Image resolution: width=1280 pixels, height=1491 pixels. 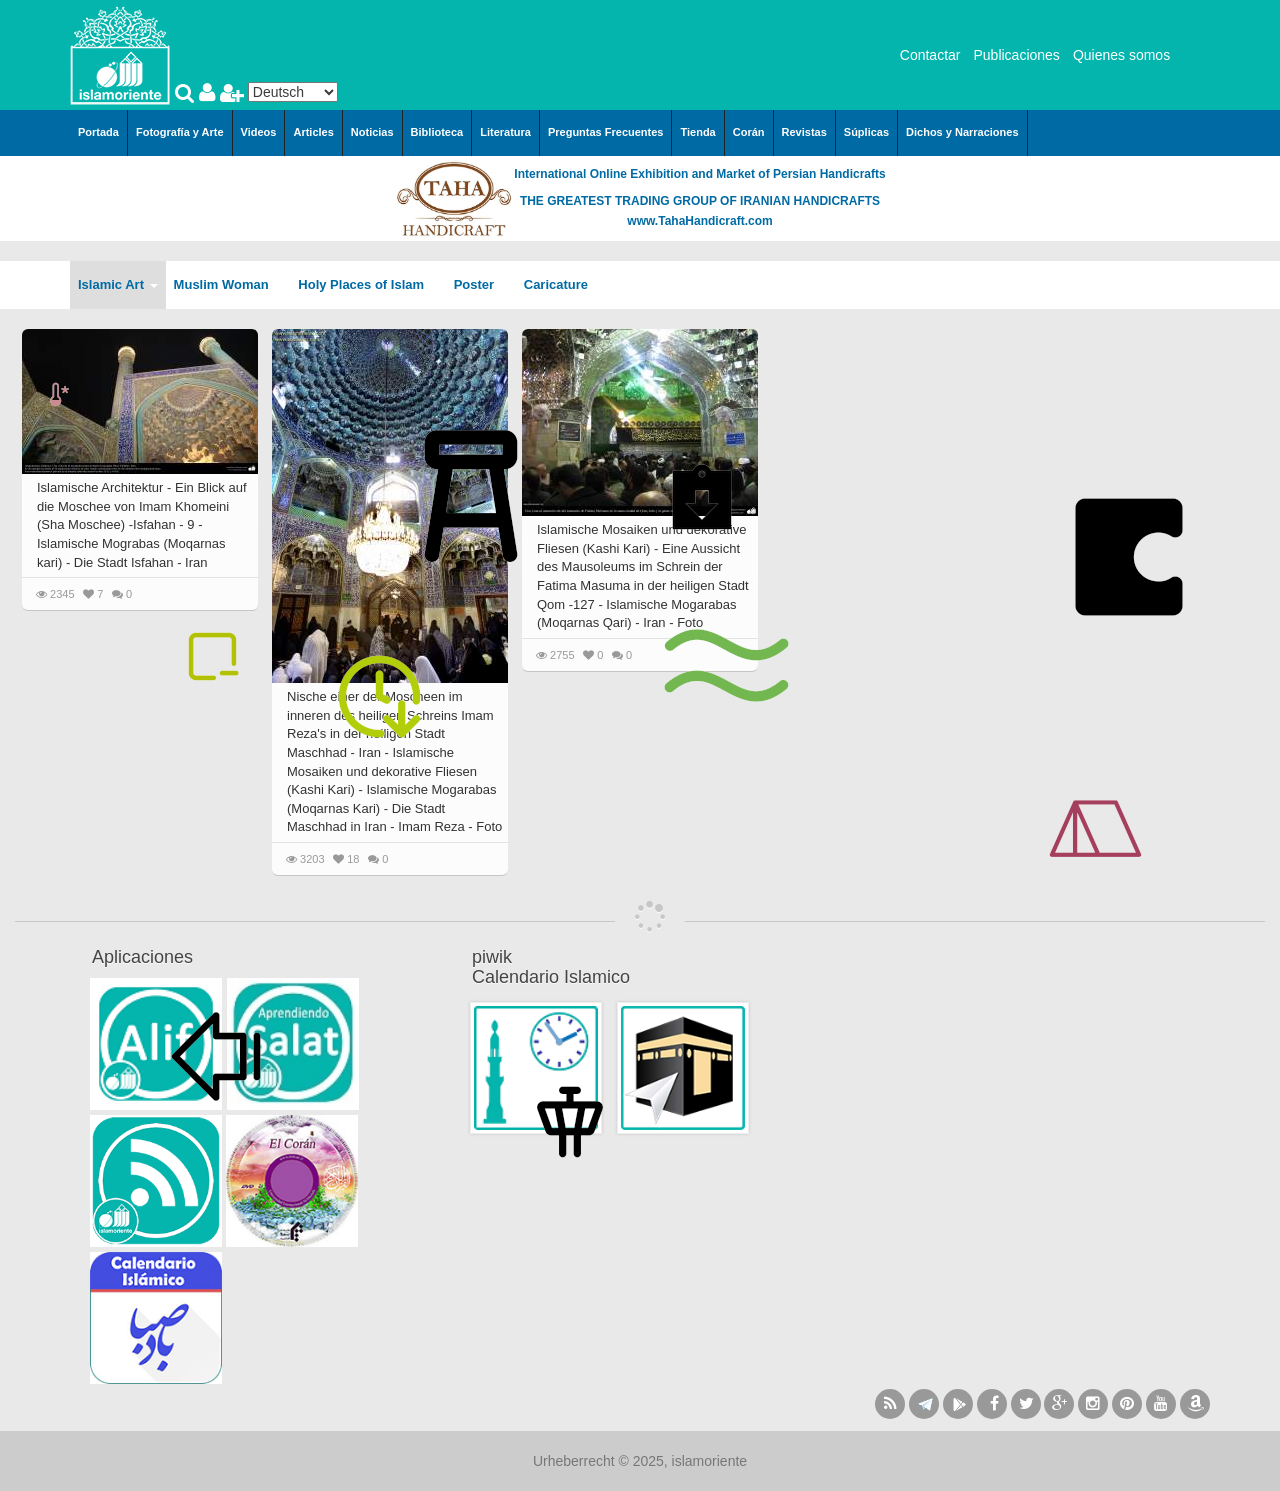 What do you see at coordinates (702, 500) in the screenshot?
I see `download or receive an assignment` at bounding box center [702, 500].